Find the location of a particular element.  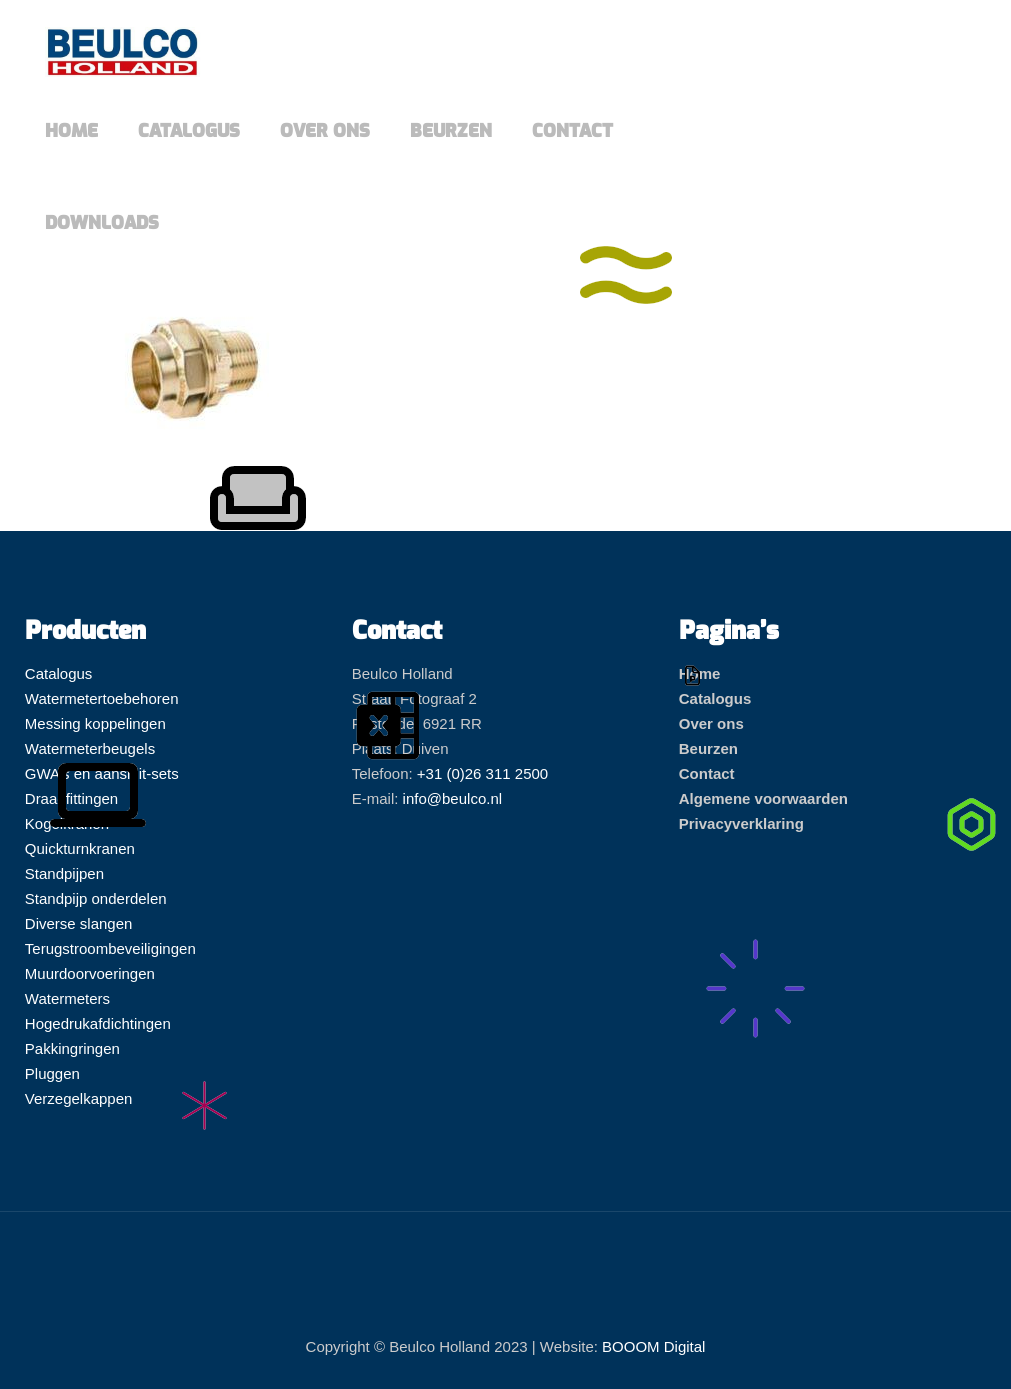

indicates approximate or estimated value is located at coordinates (626, 275).